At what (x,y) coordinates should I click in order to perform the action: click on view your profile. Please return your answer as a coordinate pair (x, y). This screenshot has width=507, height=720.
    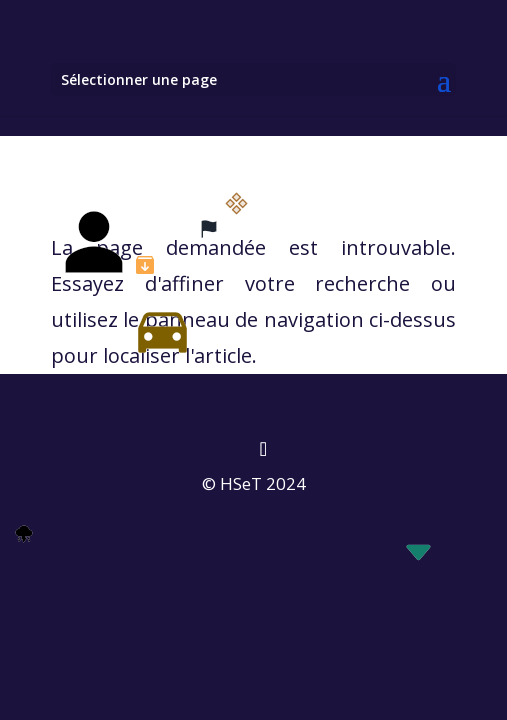
    Looking at the image, I should click on (94, 242).